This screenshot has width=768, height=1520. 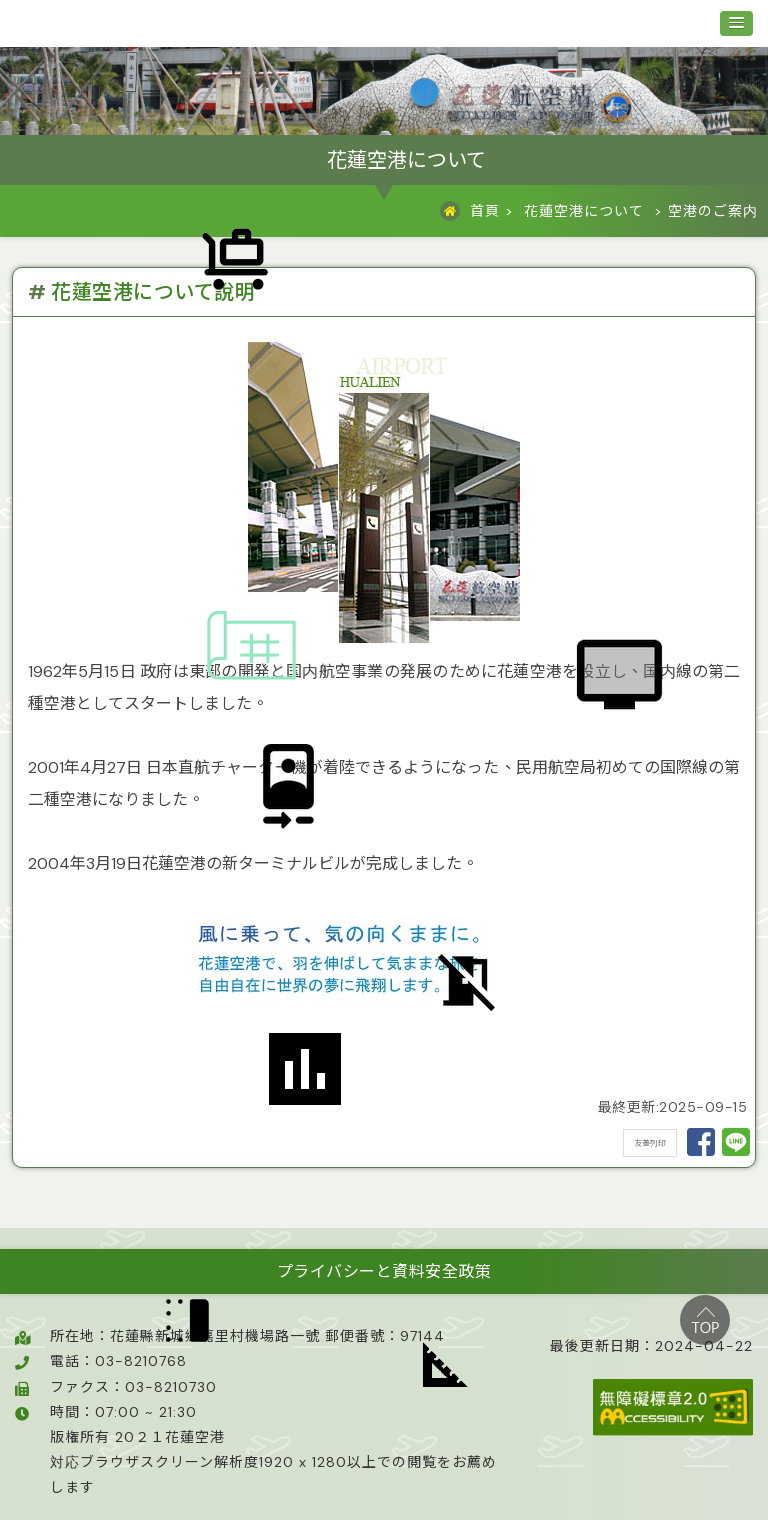 I want to click on measure area or dimensions, so click(x=445, y=1364).